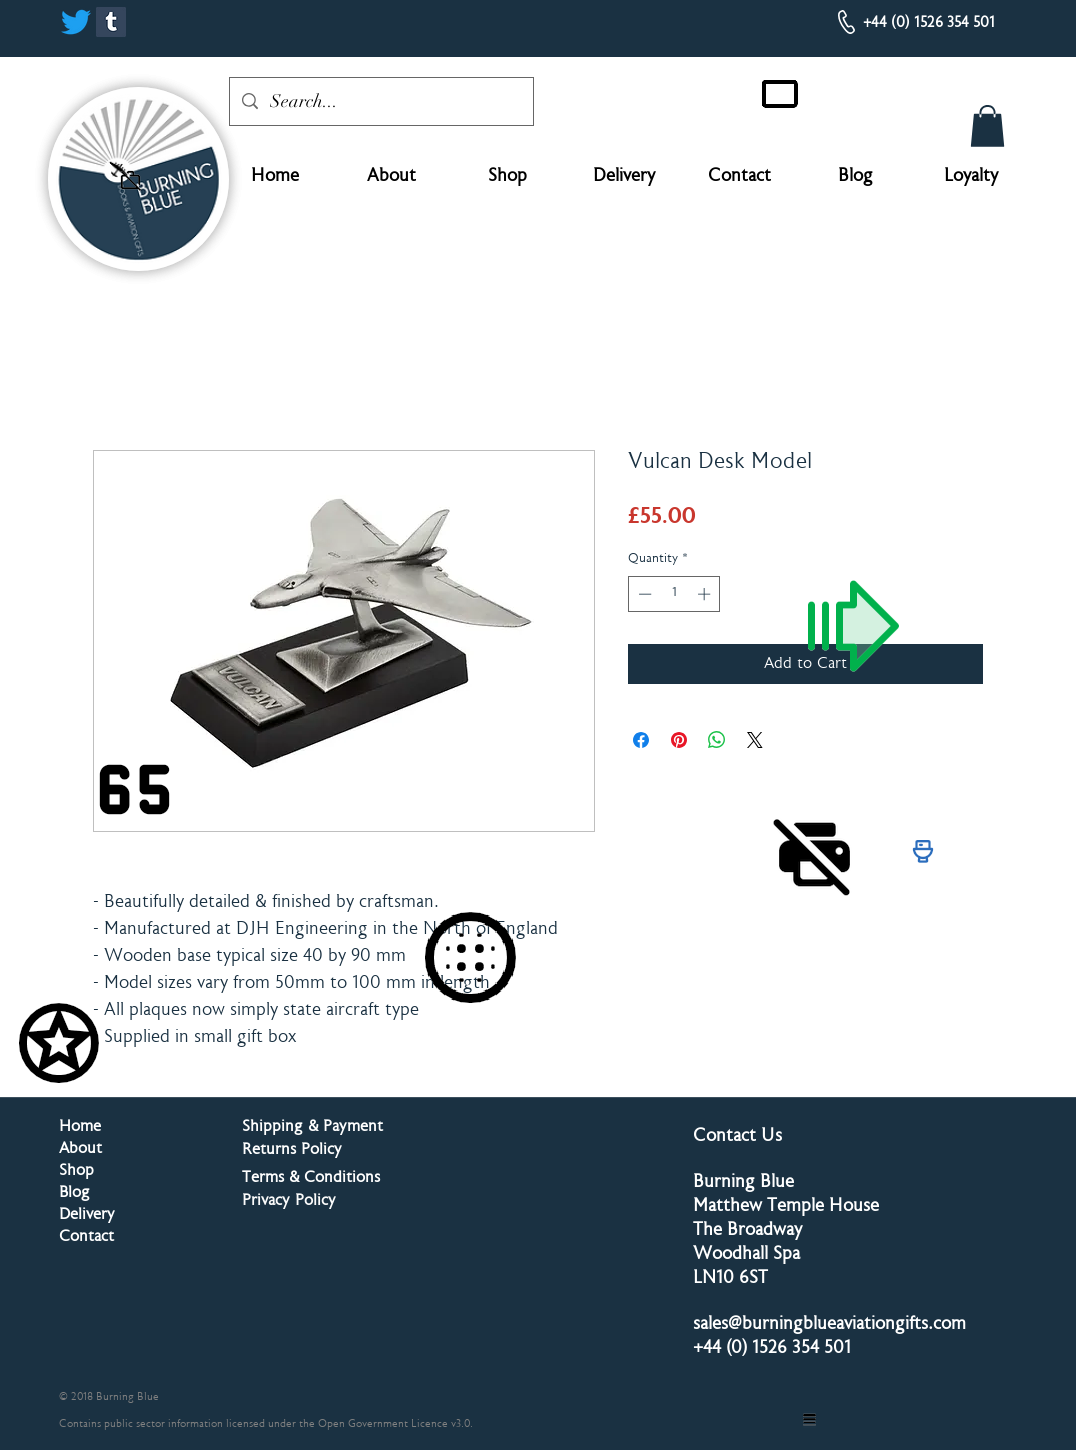 Image resolution: width=1076 pixels, height=1450 pixels. What do you see at coordinates (809, 1419) in the screenshot?
I see `adjust line thickness or stroke weight` at bounding box center [809, 1419].